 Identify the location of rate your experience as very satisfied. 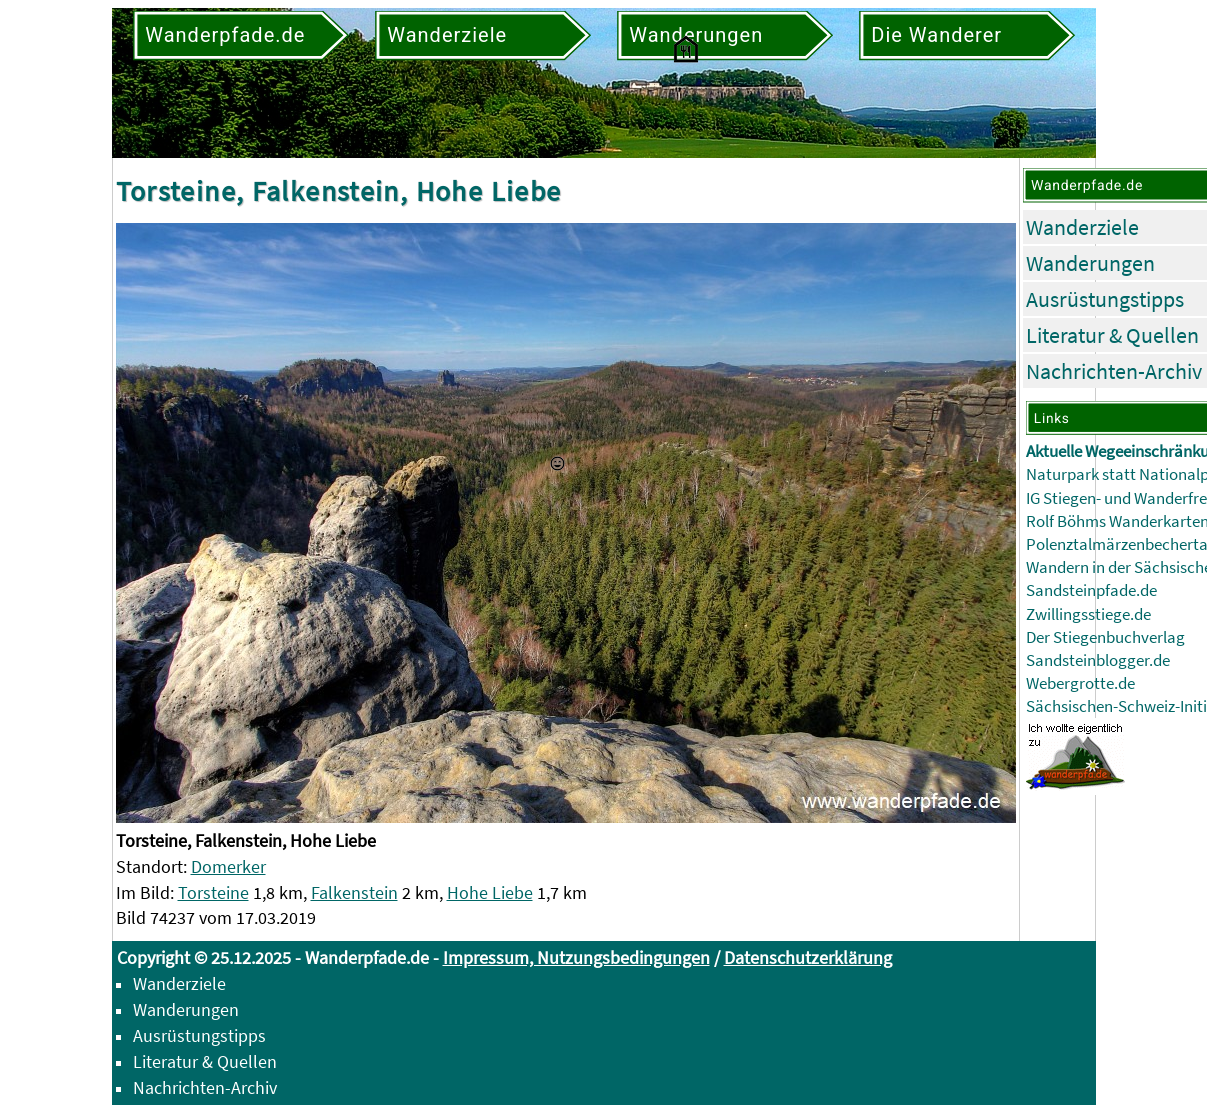
(557, 463).